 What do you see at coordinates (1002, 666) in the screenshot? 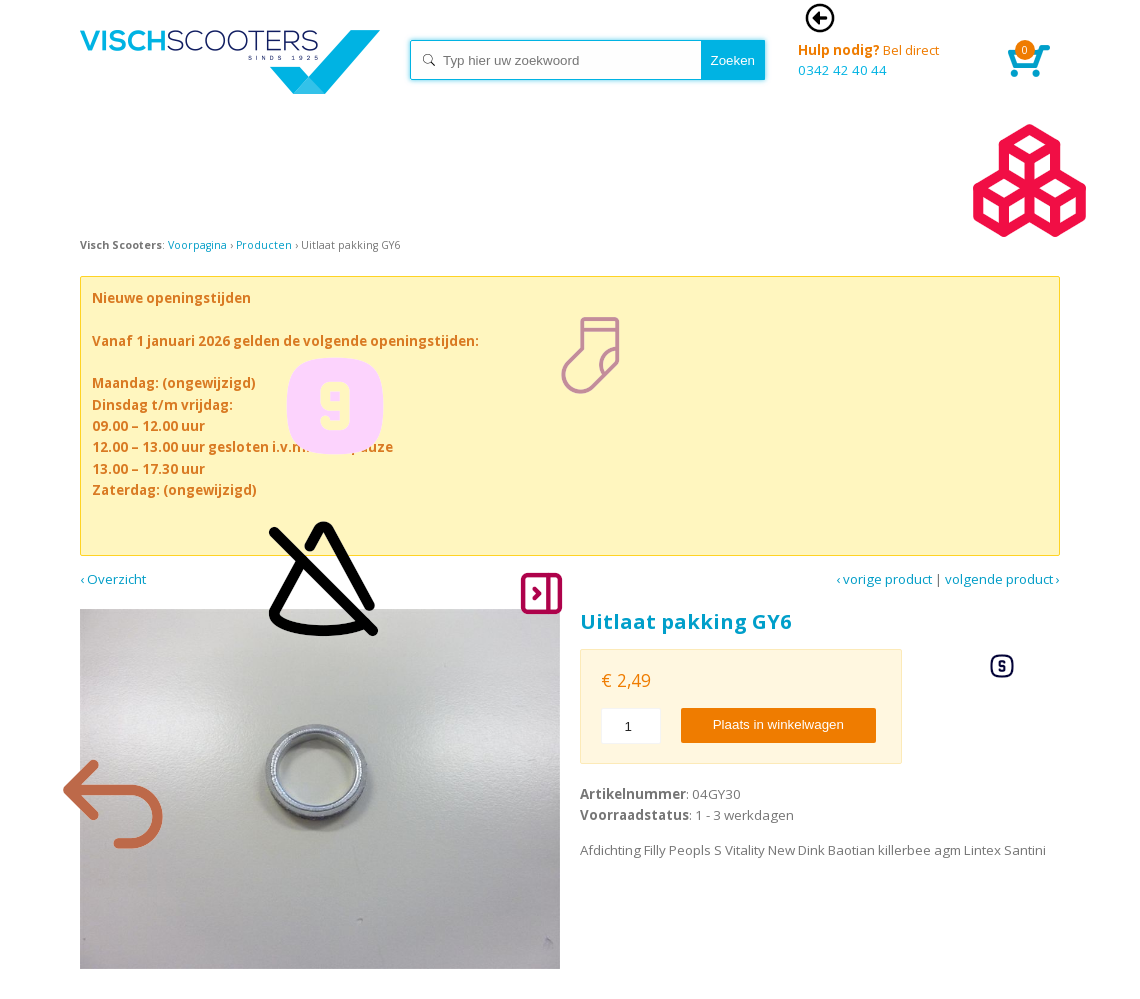
I see `indicates a shortcut or saved item` at bounding box center [1002, 666].